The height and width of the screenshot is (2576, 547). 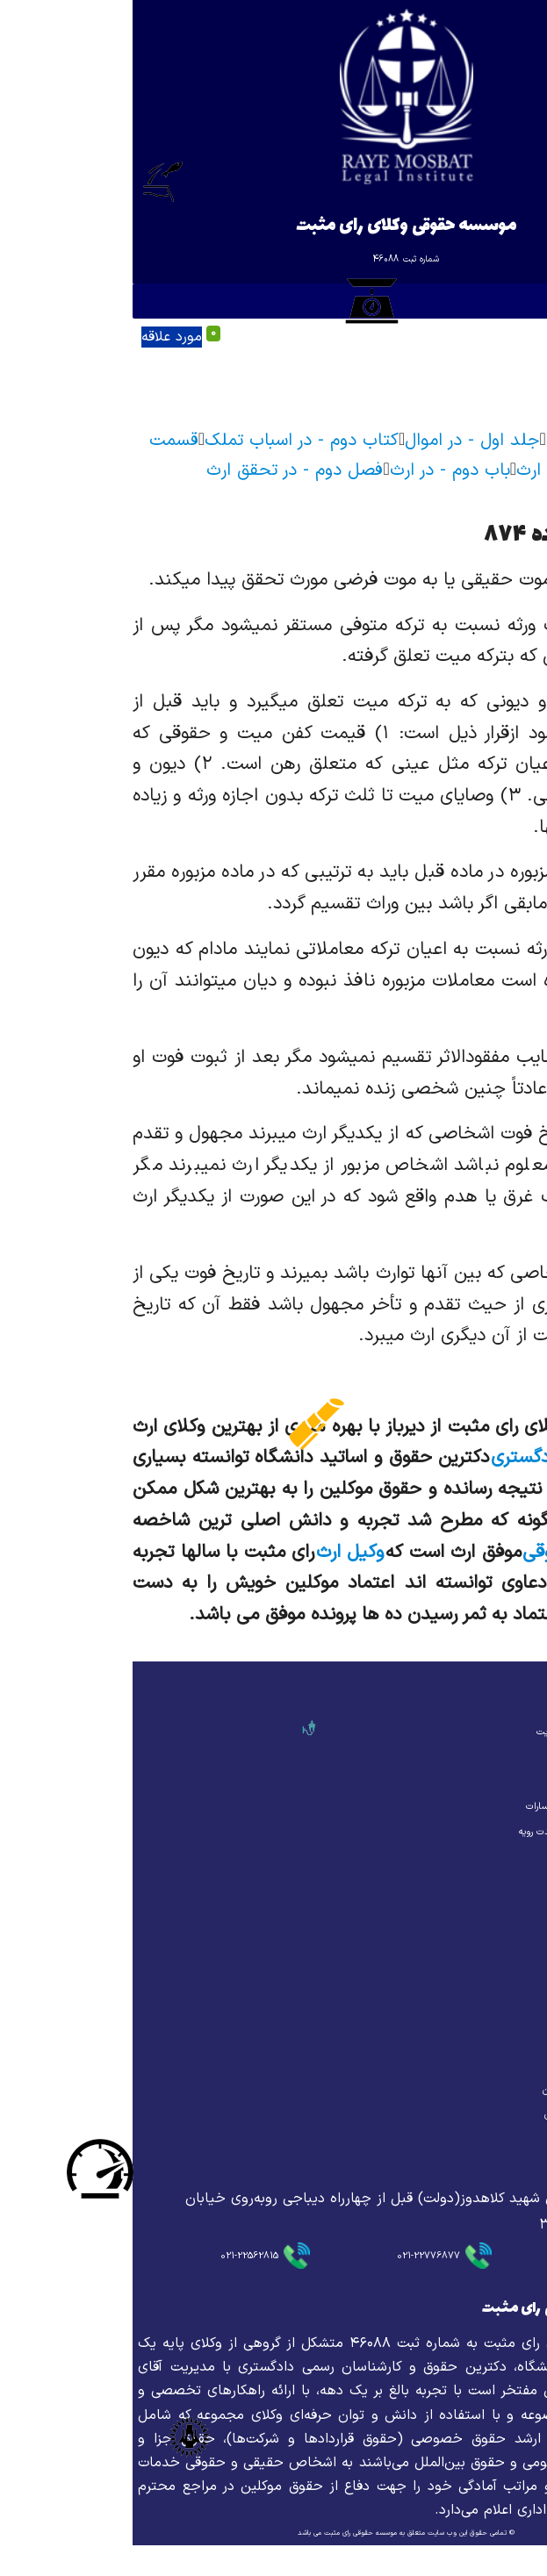 I want to click on indicates a hazardous or dangerous terrain area, so click(x=189, y=2436).